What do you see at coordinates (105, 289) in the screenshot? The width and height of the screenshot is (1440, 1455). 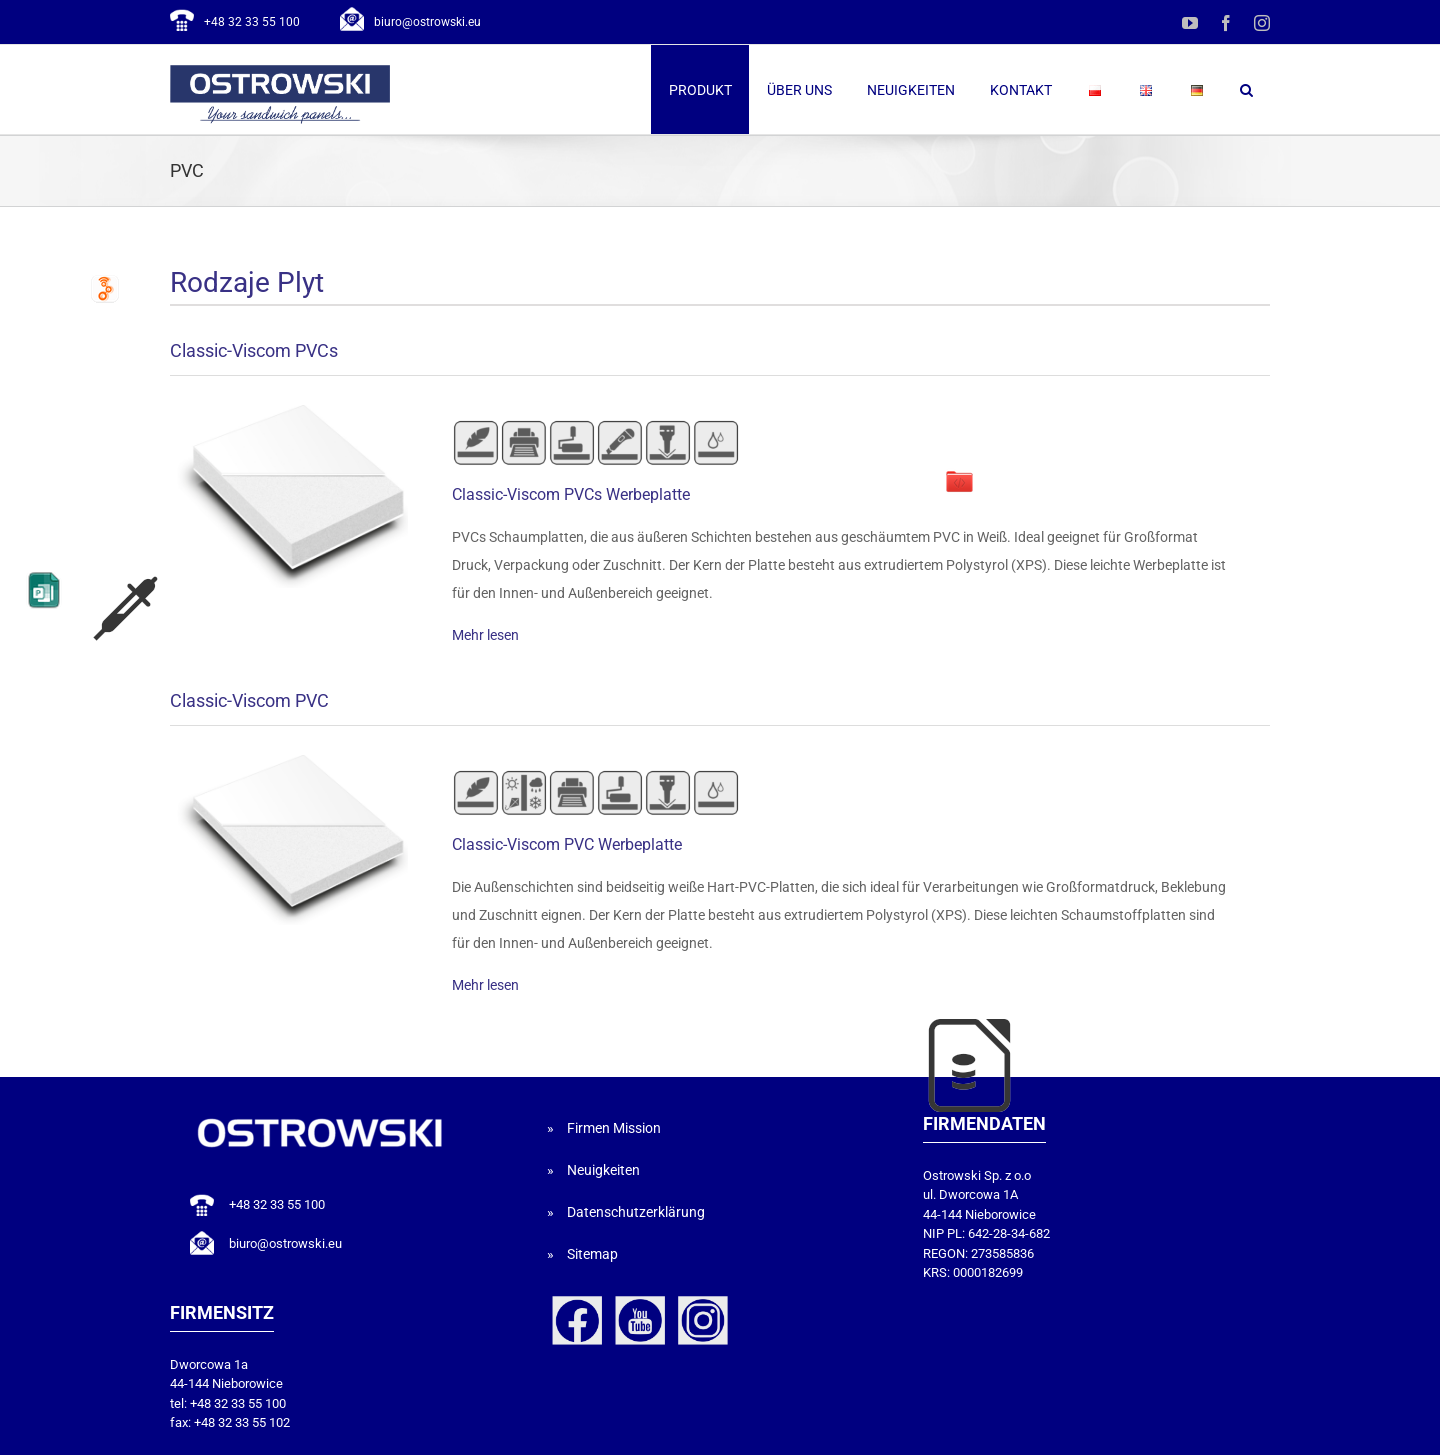 I see `open GNU Radio signal processing application` at bounding box center [105, 289].